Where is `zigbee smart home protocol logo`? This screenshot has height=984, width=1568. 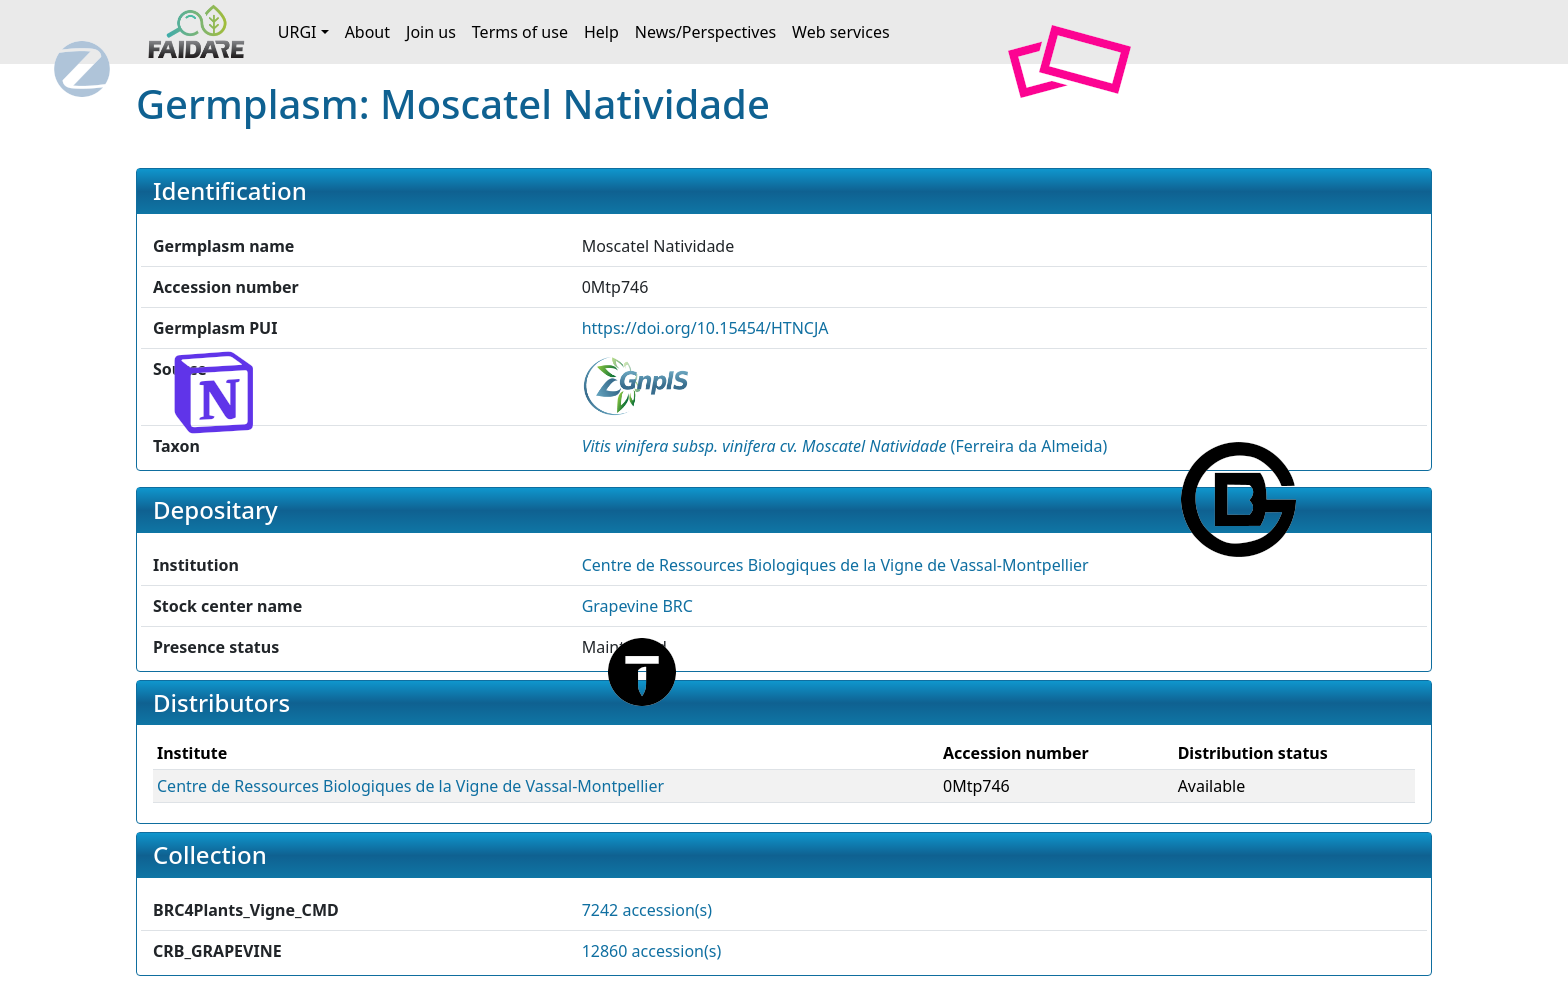 zigbee smart home protocol logo is located at coordinates (82, 69).